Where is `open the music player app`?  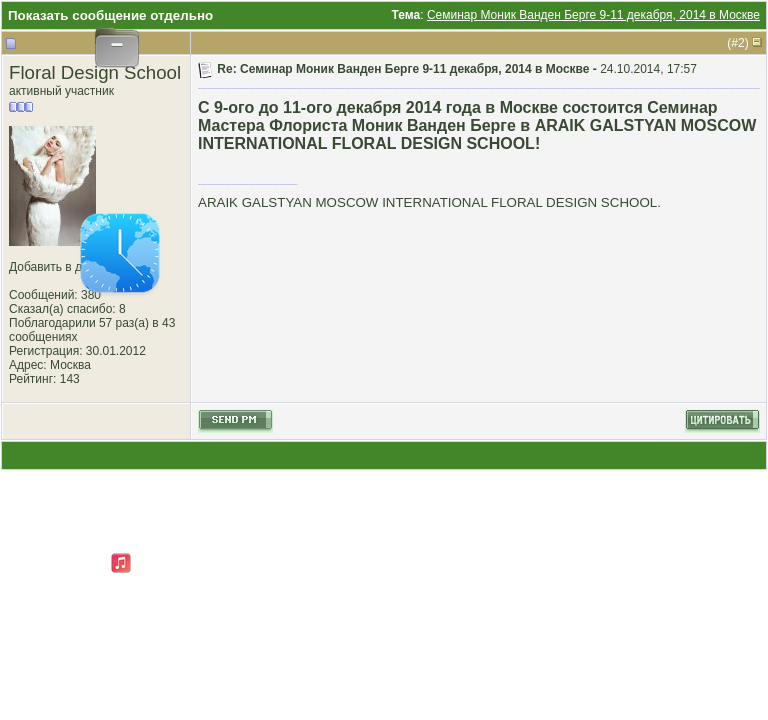 open the music player app is located at coordinates (121, 563).